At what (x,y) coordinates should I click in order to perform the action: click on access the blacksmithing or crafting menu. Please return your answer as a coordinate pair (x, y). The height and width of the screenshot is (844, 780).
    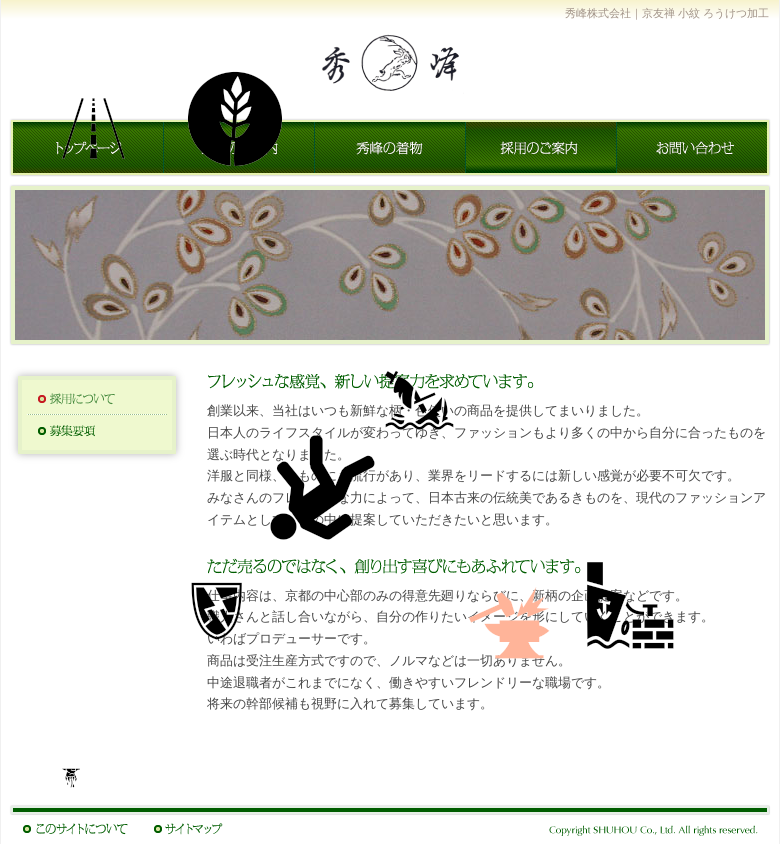
    Looking at the image, I should click on (509, 618).